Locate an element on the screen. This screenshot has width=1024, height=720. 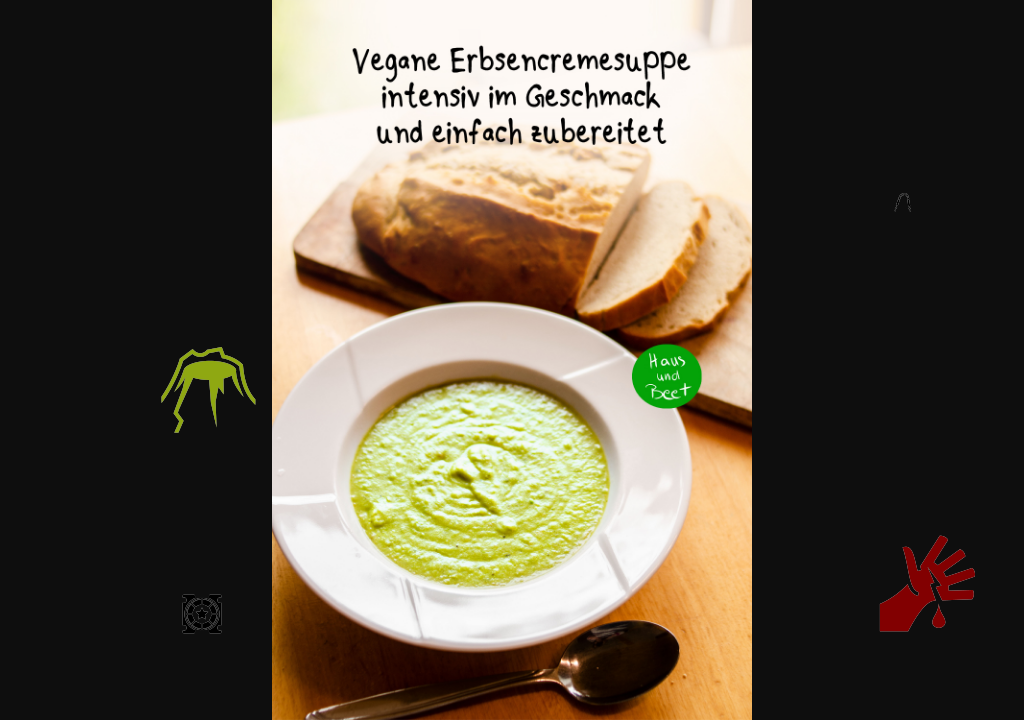
indicates a volcano or volcanic area on a map is located at coordinates (208, 385).